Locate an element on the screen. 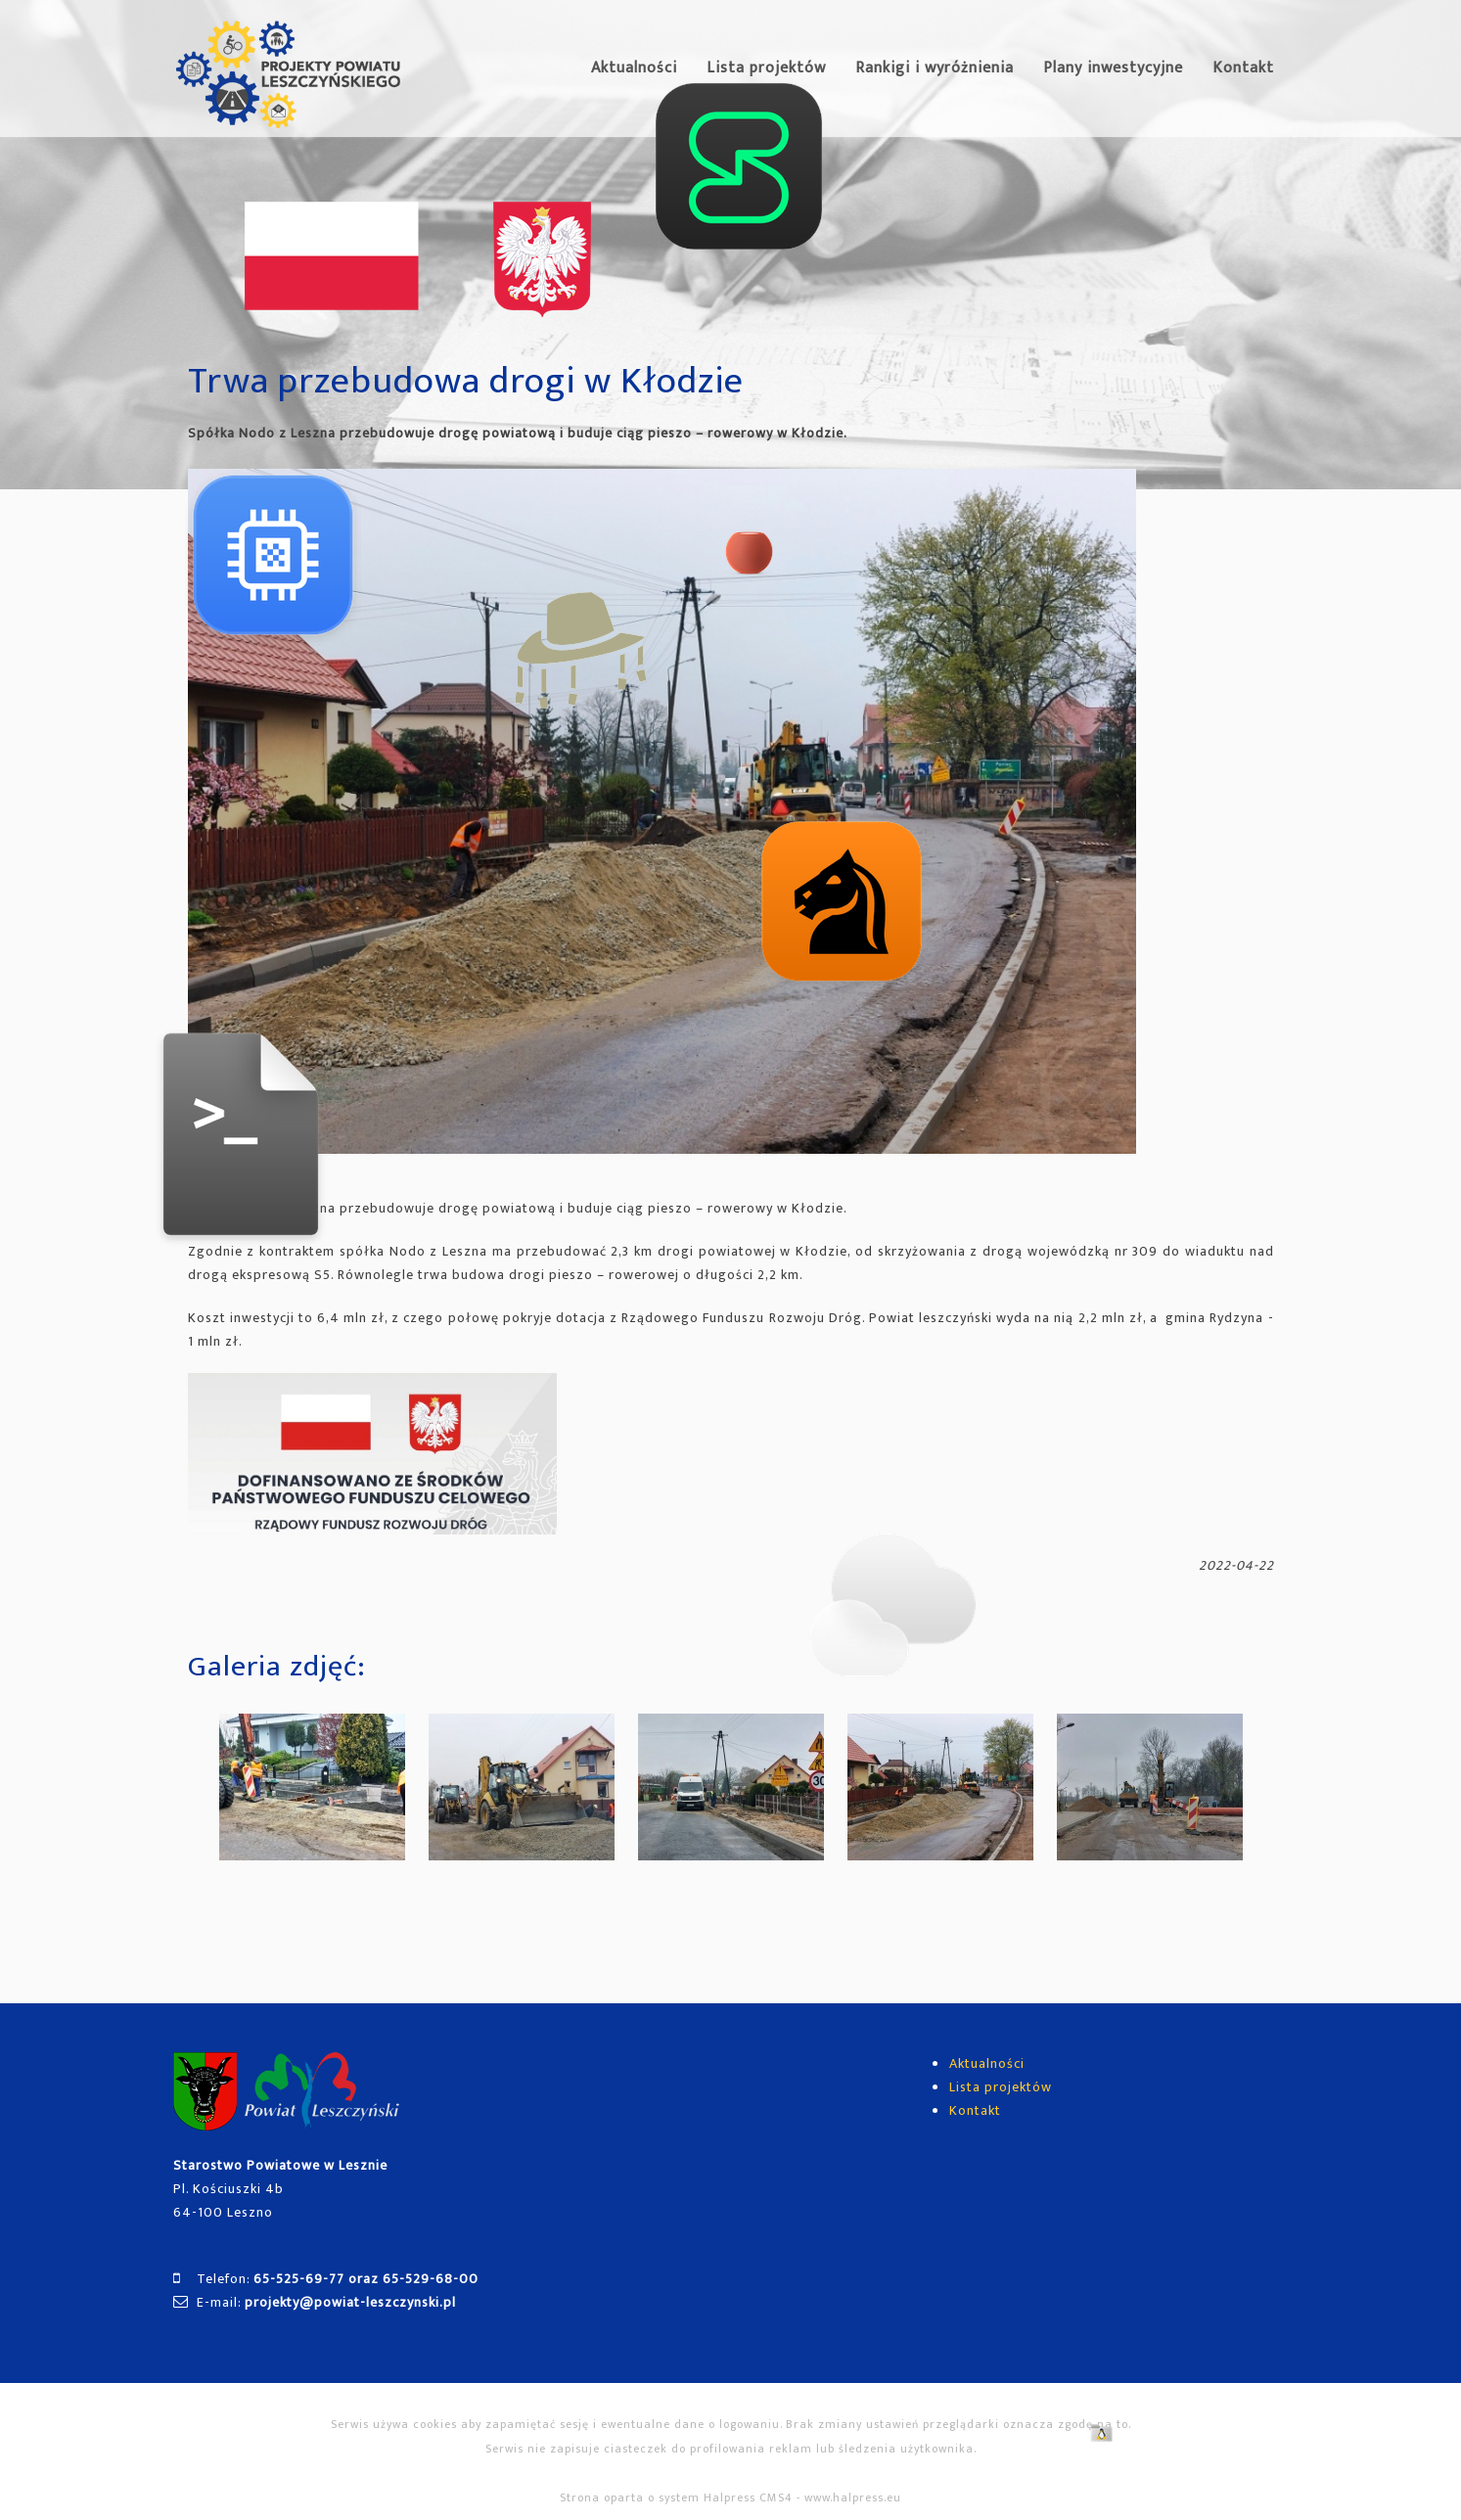 The image size is (1461, 2520). a shell script or command line executable file is located at coordinates (241, 1138).